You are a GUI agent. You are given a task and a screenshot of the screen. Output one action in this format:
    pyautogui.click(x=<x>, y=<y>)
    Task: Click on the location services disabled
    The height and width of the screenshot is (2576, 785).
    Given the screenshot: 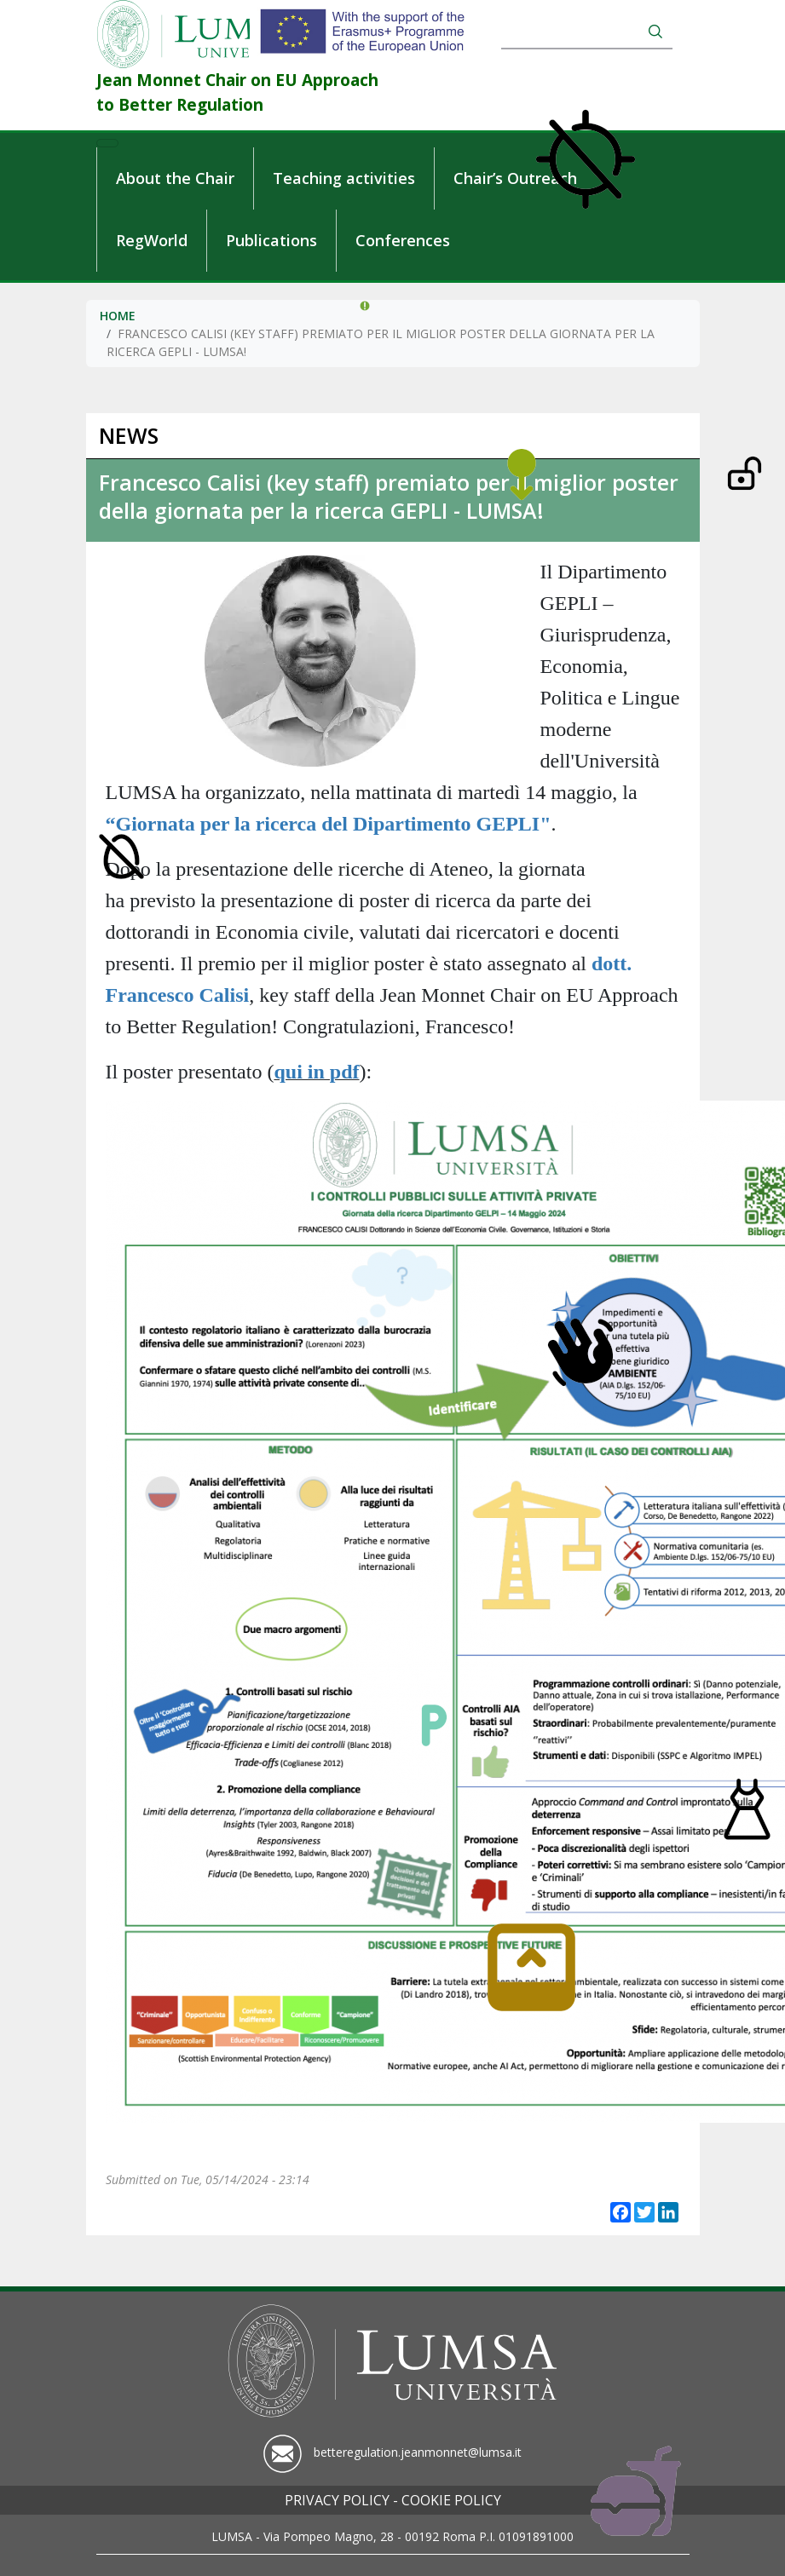 What is the action you would take?
    pyautogui.click(x=586, y=159)
    